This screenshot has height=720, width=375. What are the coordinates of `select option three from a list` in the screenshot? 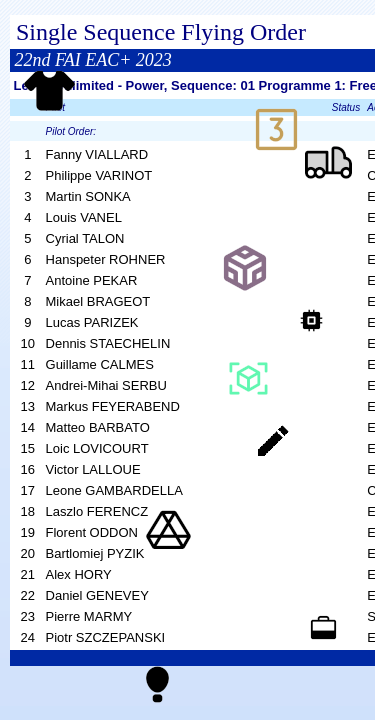 It's located at (276, 129).